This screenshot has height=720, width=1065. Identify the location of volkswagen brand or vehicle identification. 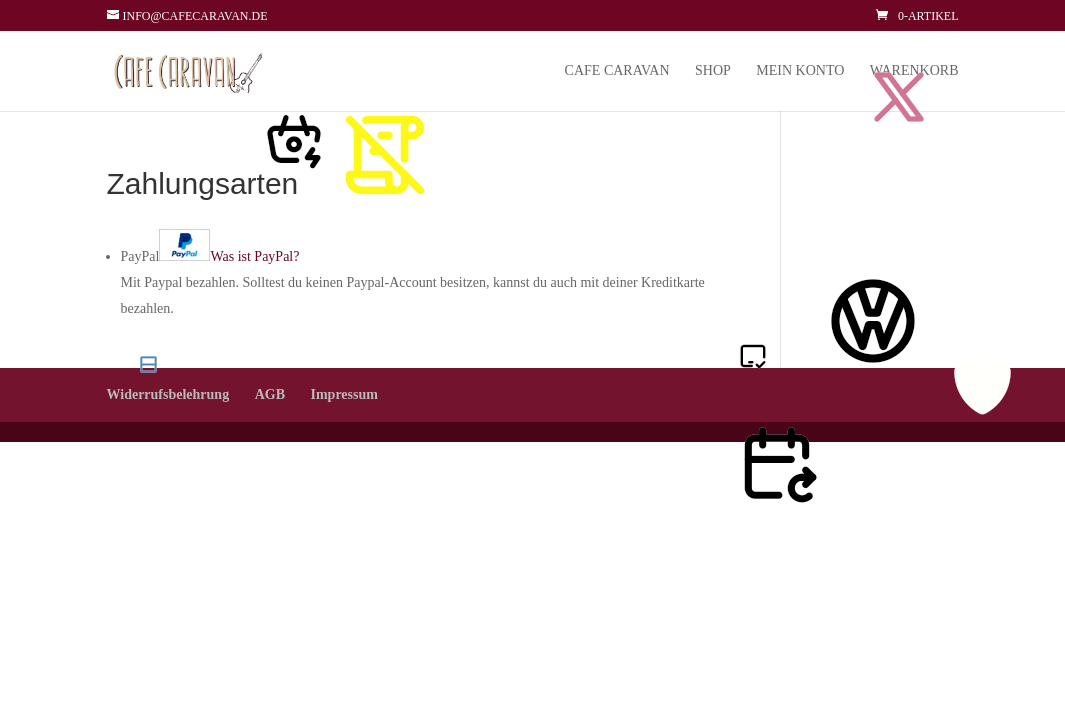
(873, 321).